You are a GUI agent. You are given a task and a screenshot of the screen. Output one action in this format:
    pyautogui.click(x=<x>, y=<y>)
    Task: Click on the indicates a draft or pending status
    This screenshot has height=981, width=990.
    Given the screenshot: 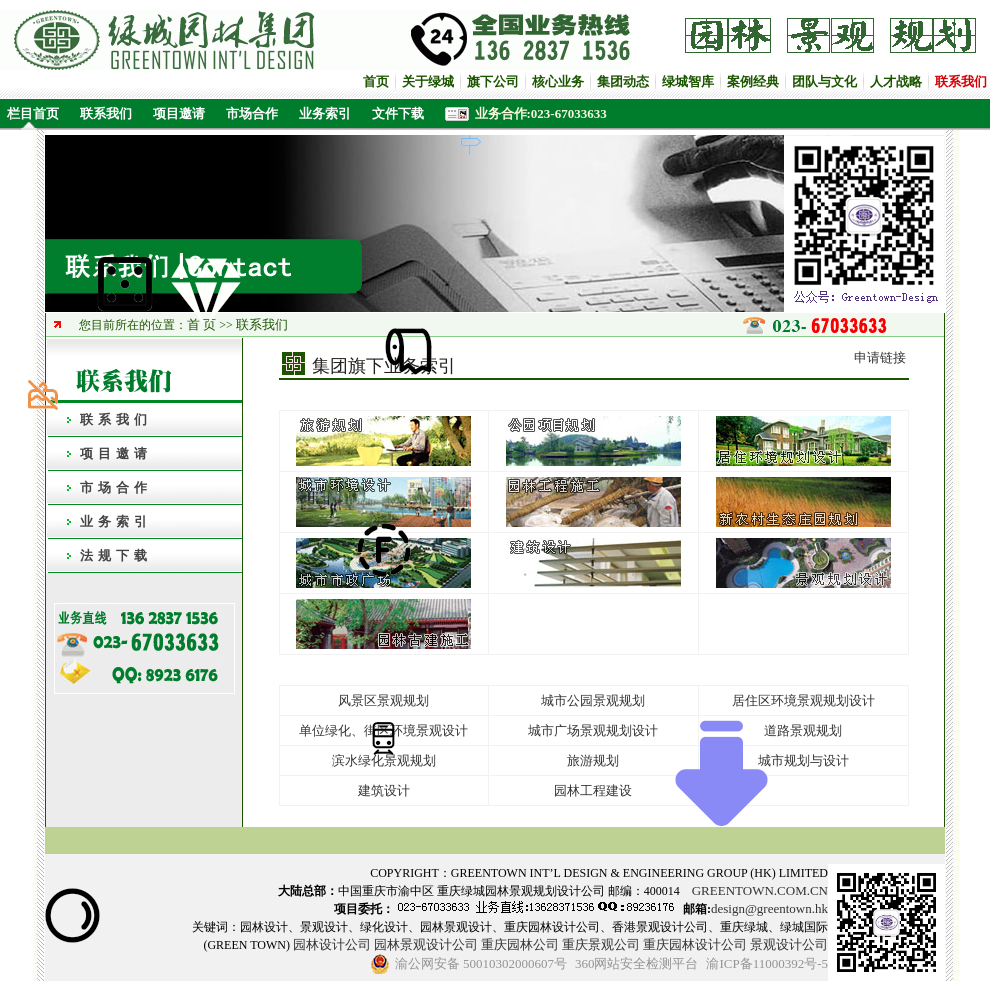 What is the action you would take?
    pyautogui.click(x=384, y=550)
    